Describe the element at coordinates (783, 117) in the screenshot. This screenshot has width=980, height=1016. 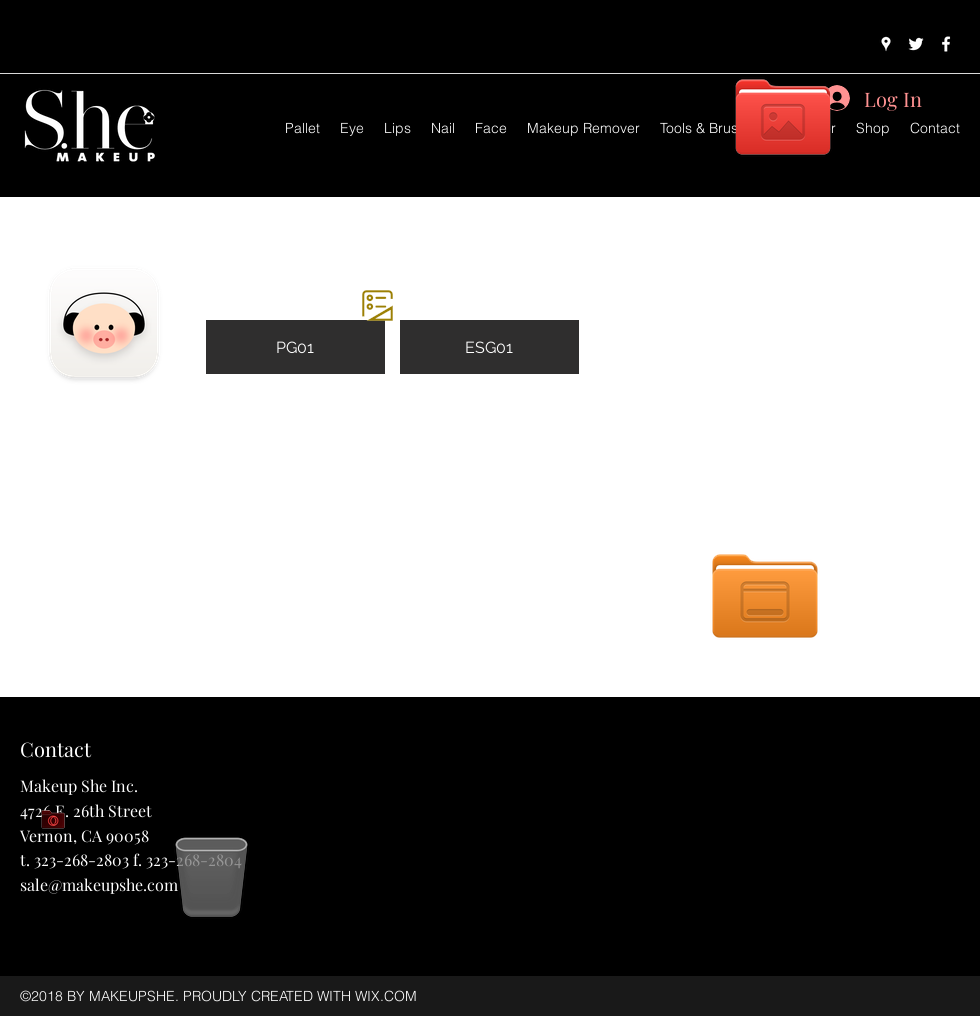
I see `open your images folder` at that location.